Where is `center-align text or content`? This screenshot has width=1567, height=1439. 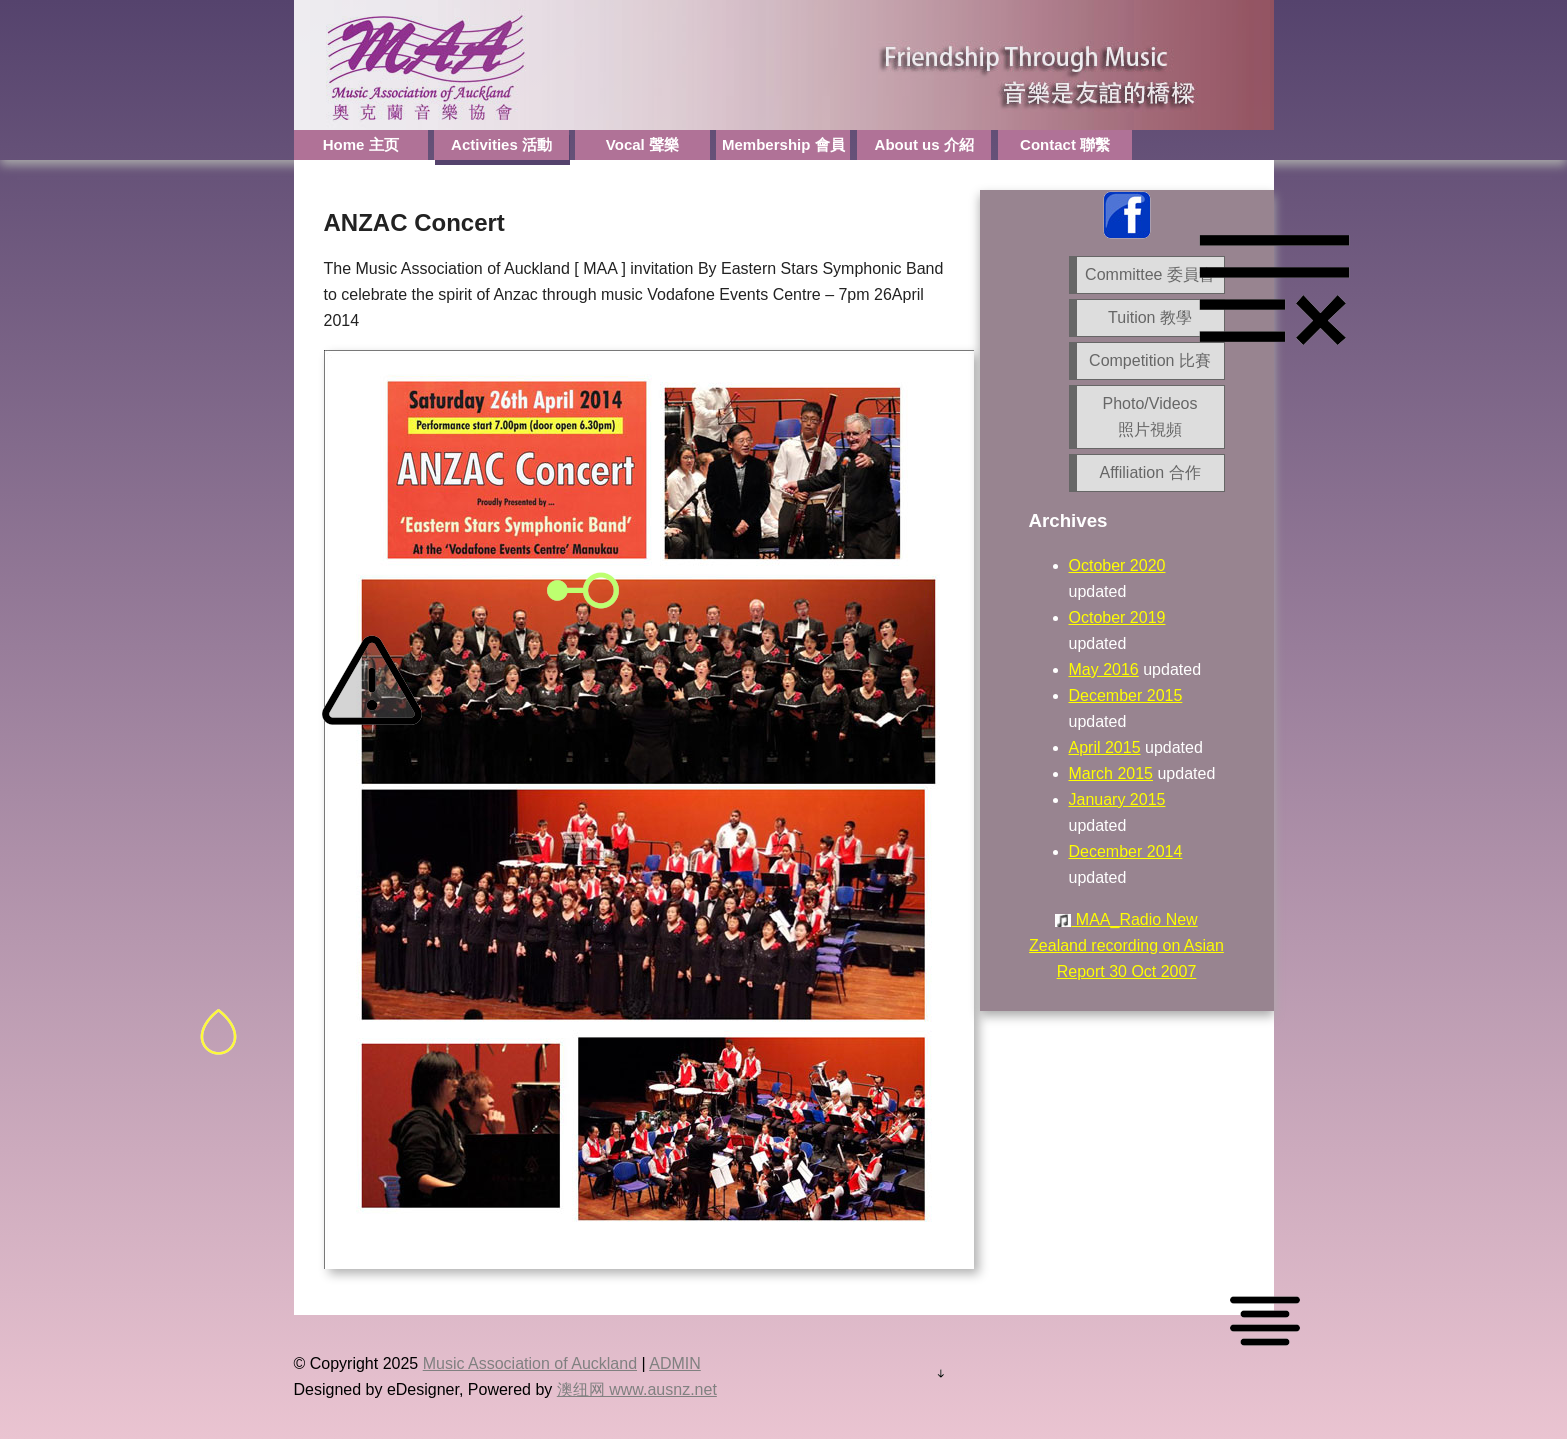
center-align text or content is located at coordinates (1265, 1321).